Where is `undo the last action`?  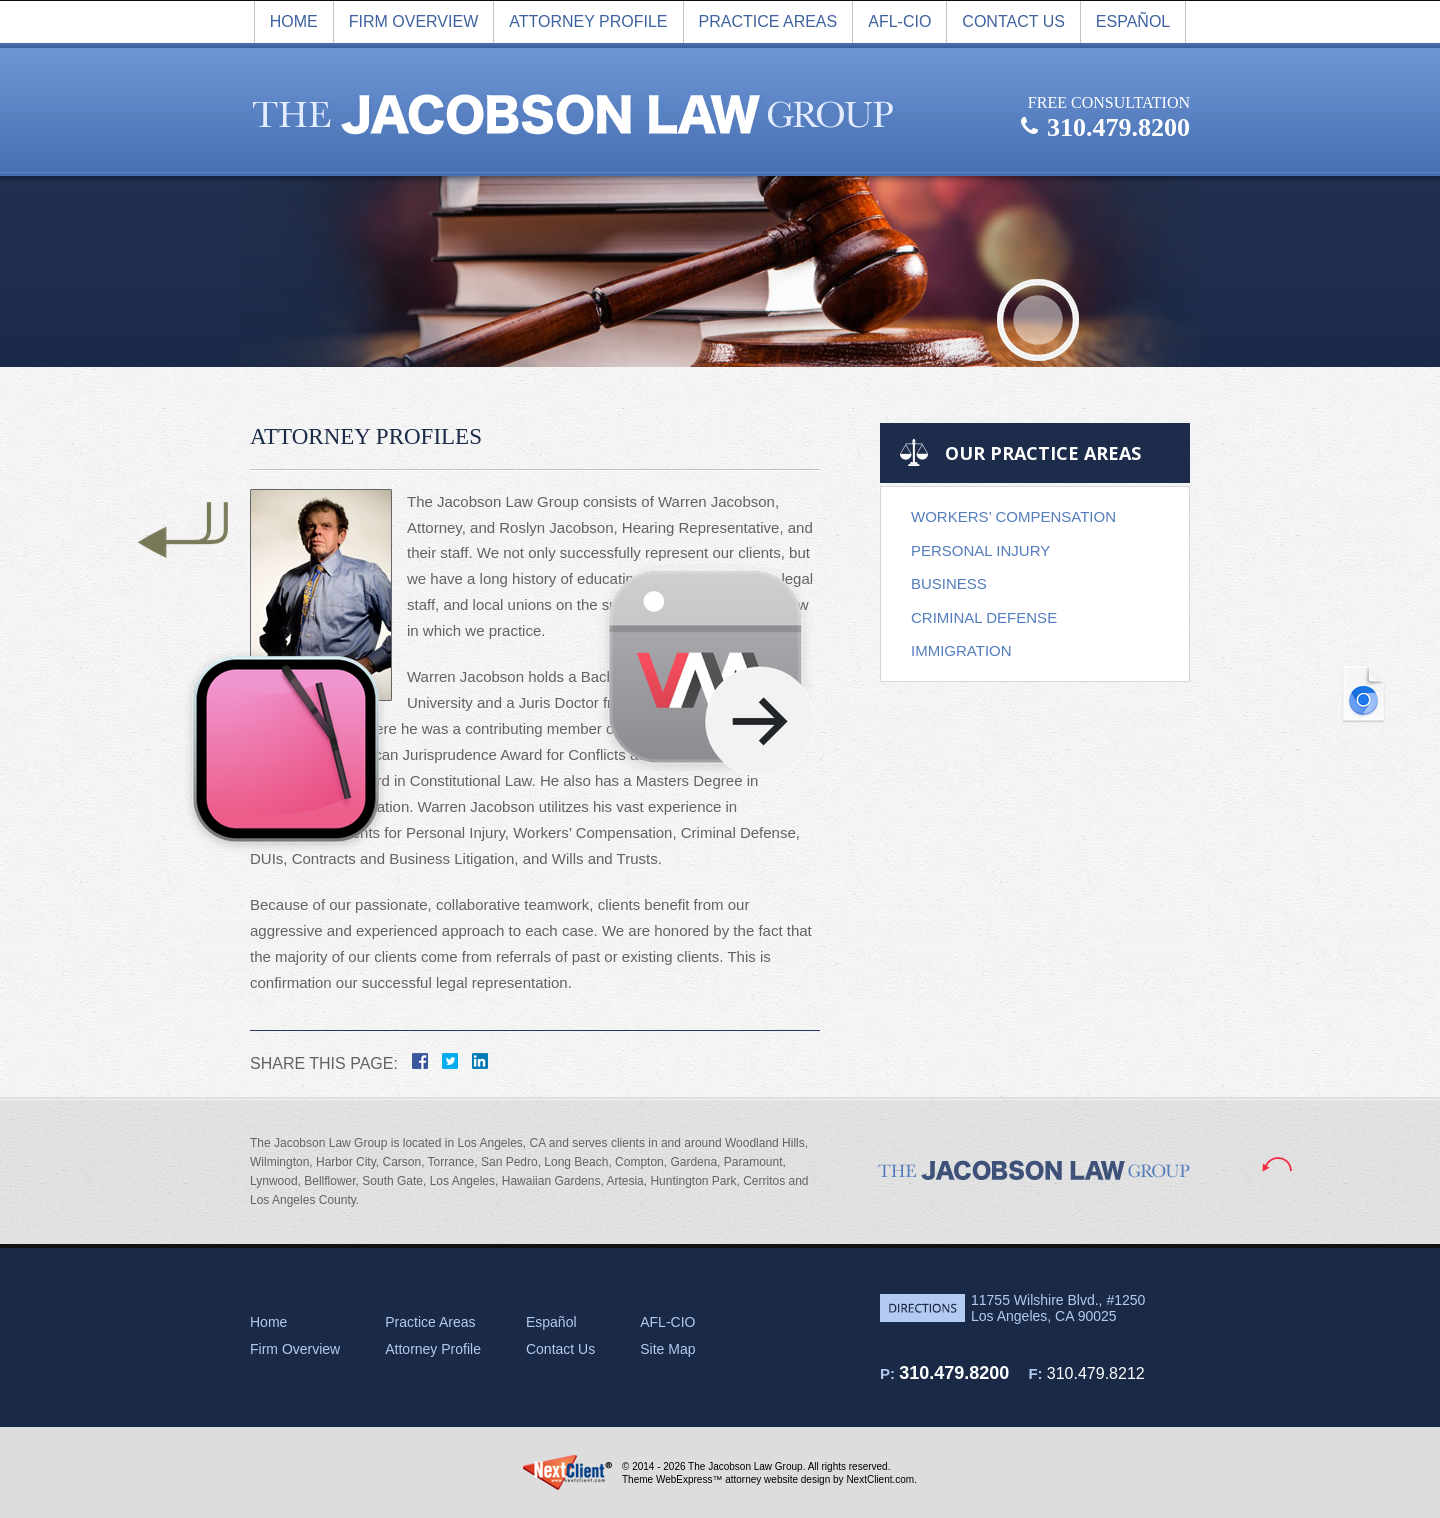
undo the last action is located at coordinates (1278, 1164).